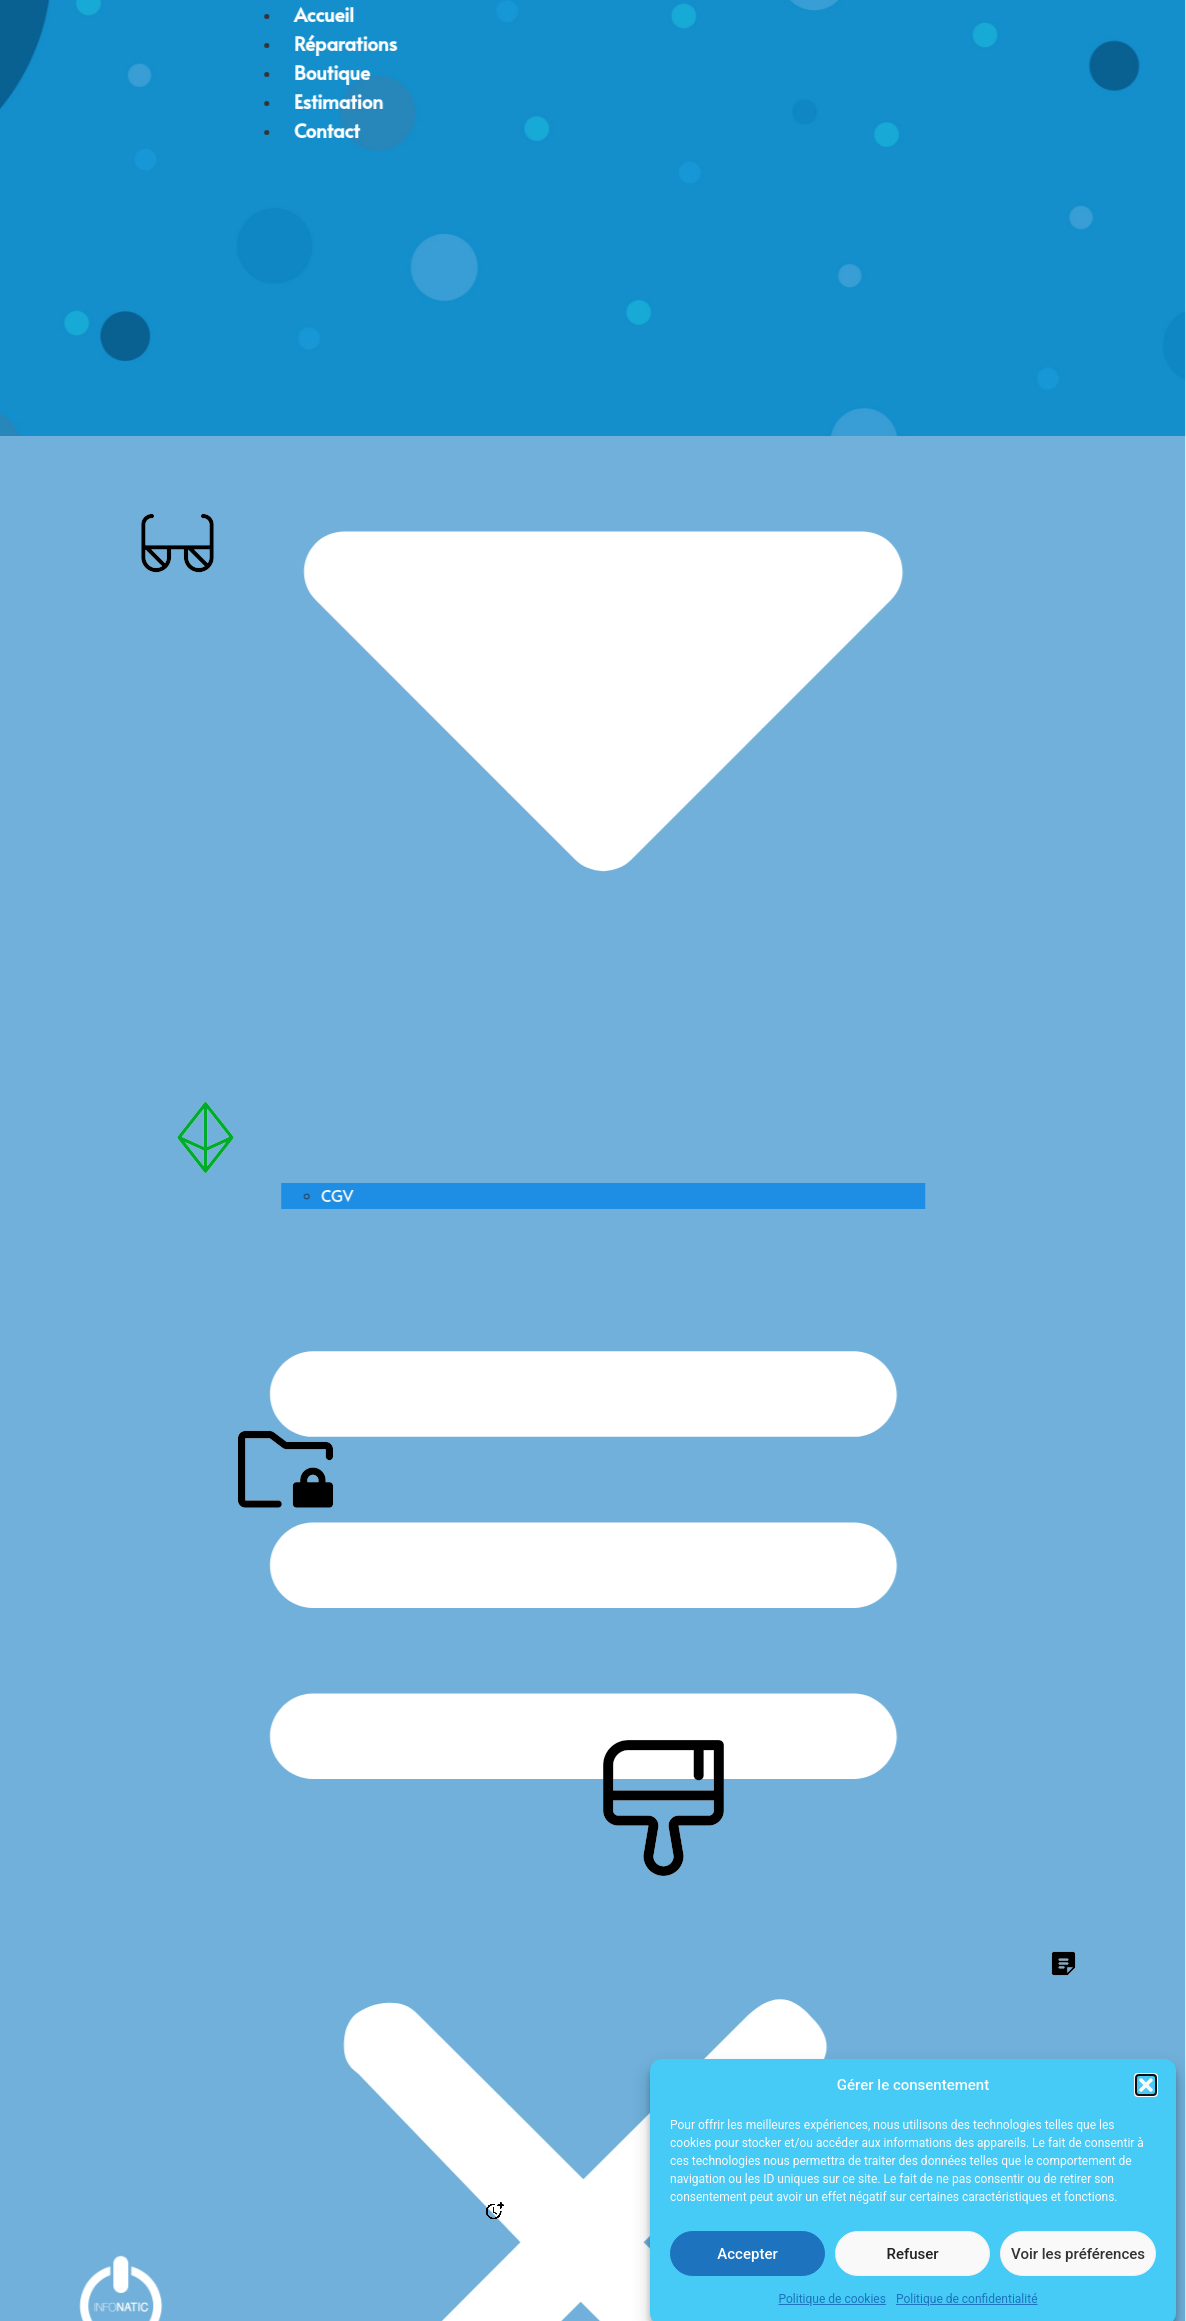  I want to click on create a new note, so click(1063, 1963).